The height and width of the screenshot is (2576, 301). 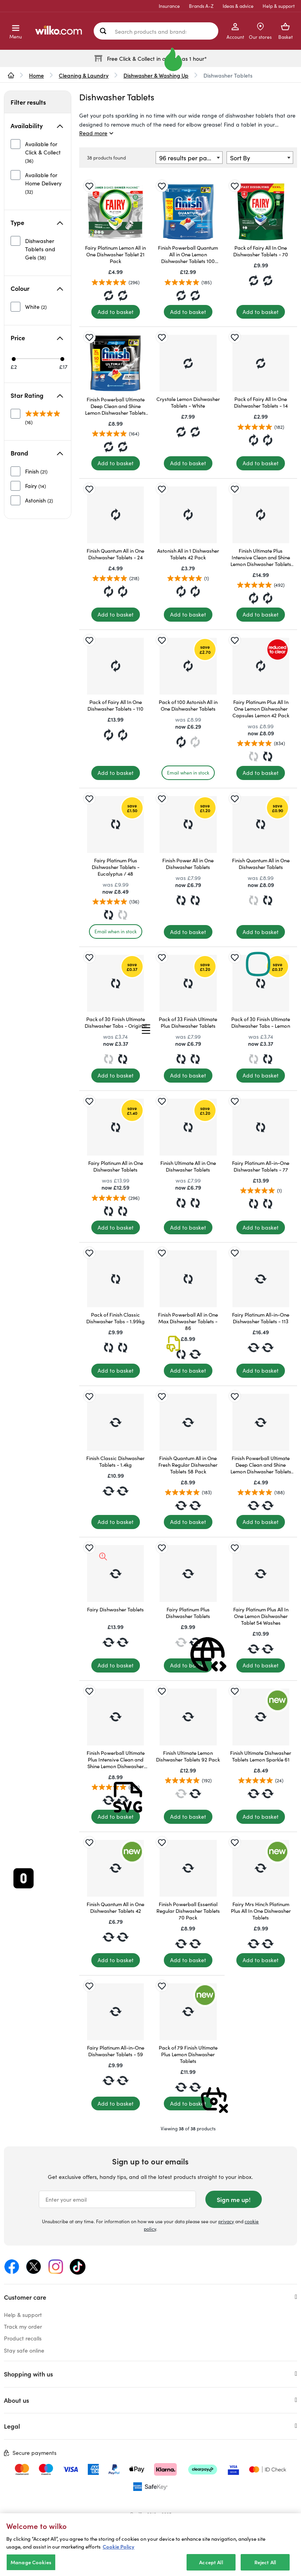 I want to click on a default placeholder or empty state container, so click(x=258, y=964).